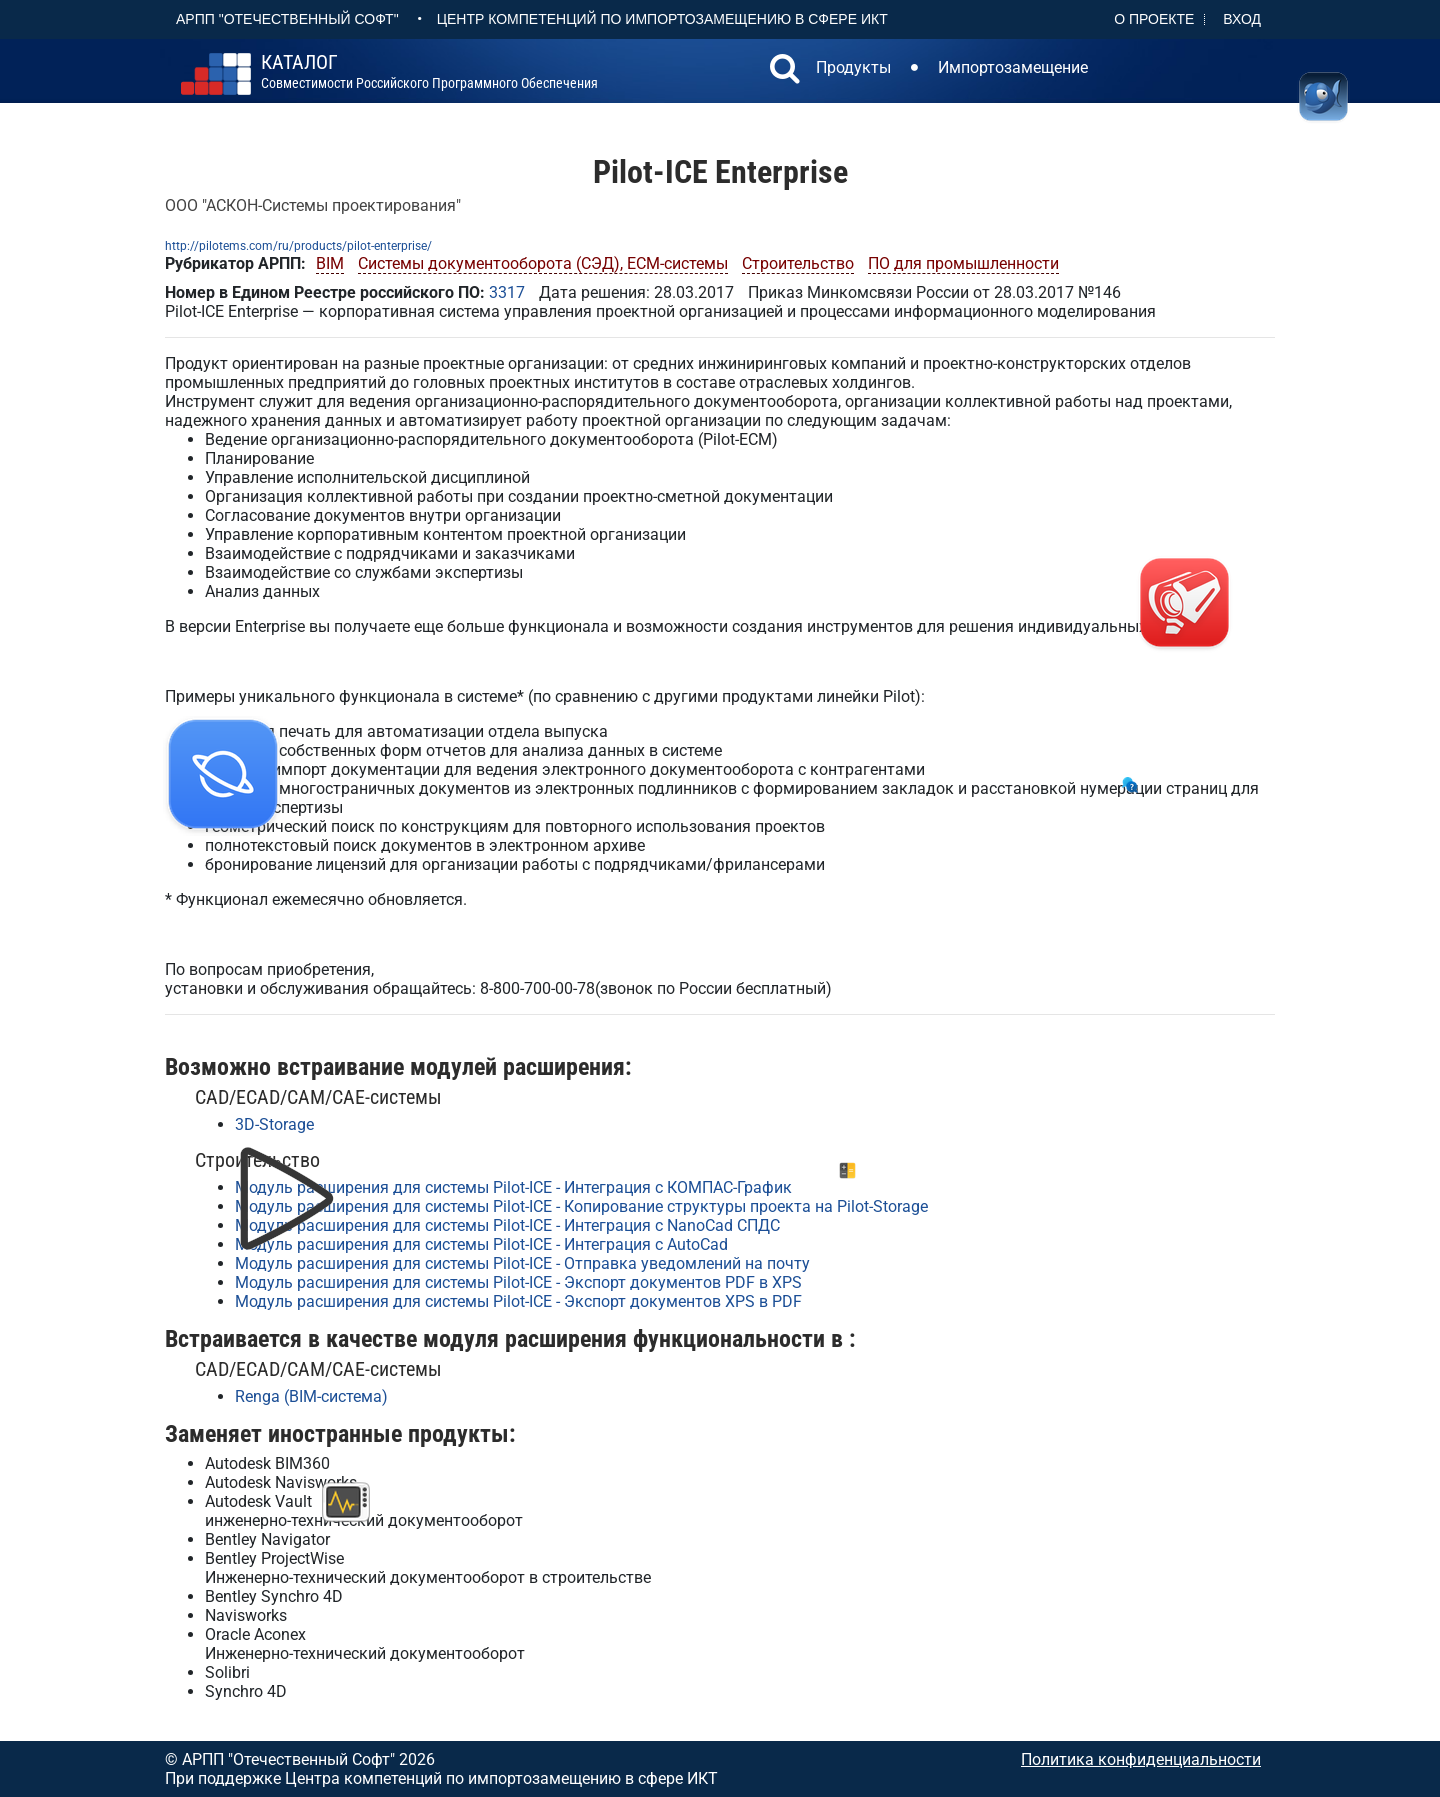 The height and width of the screenshot is (1797, 1440). What do you see at coordinates (284, 1198) in the screenshot?
I see `play media content` at bounding box center [284, 1198].